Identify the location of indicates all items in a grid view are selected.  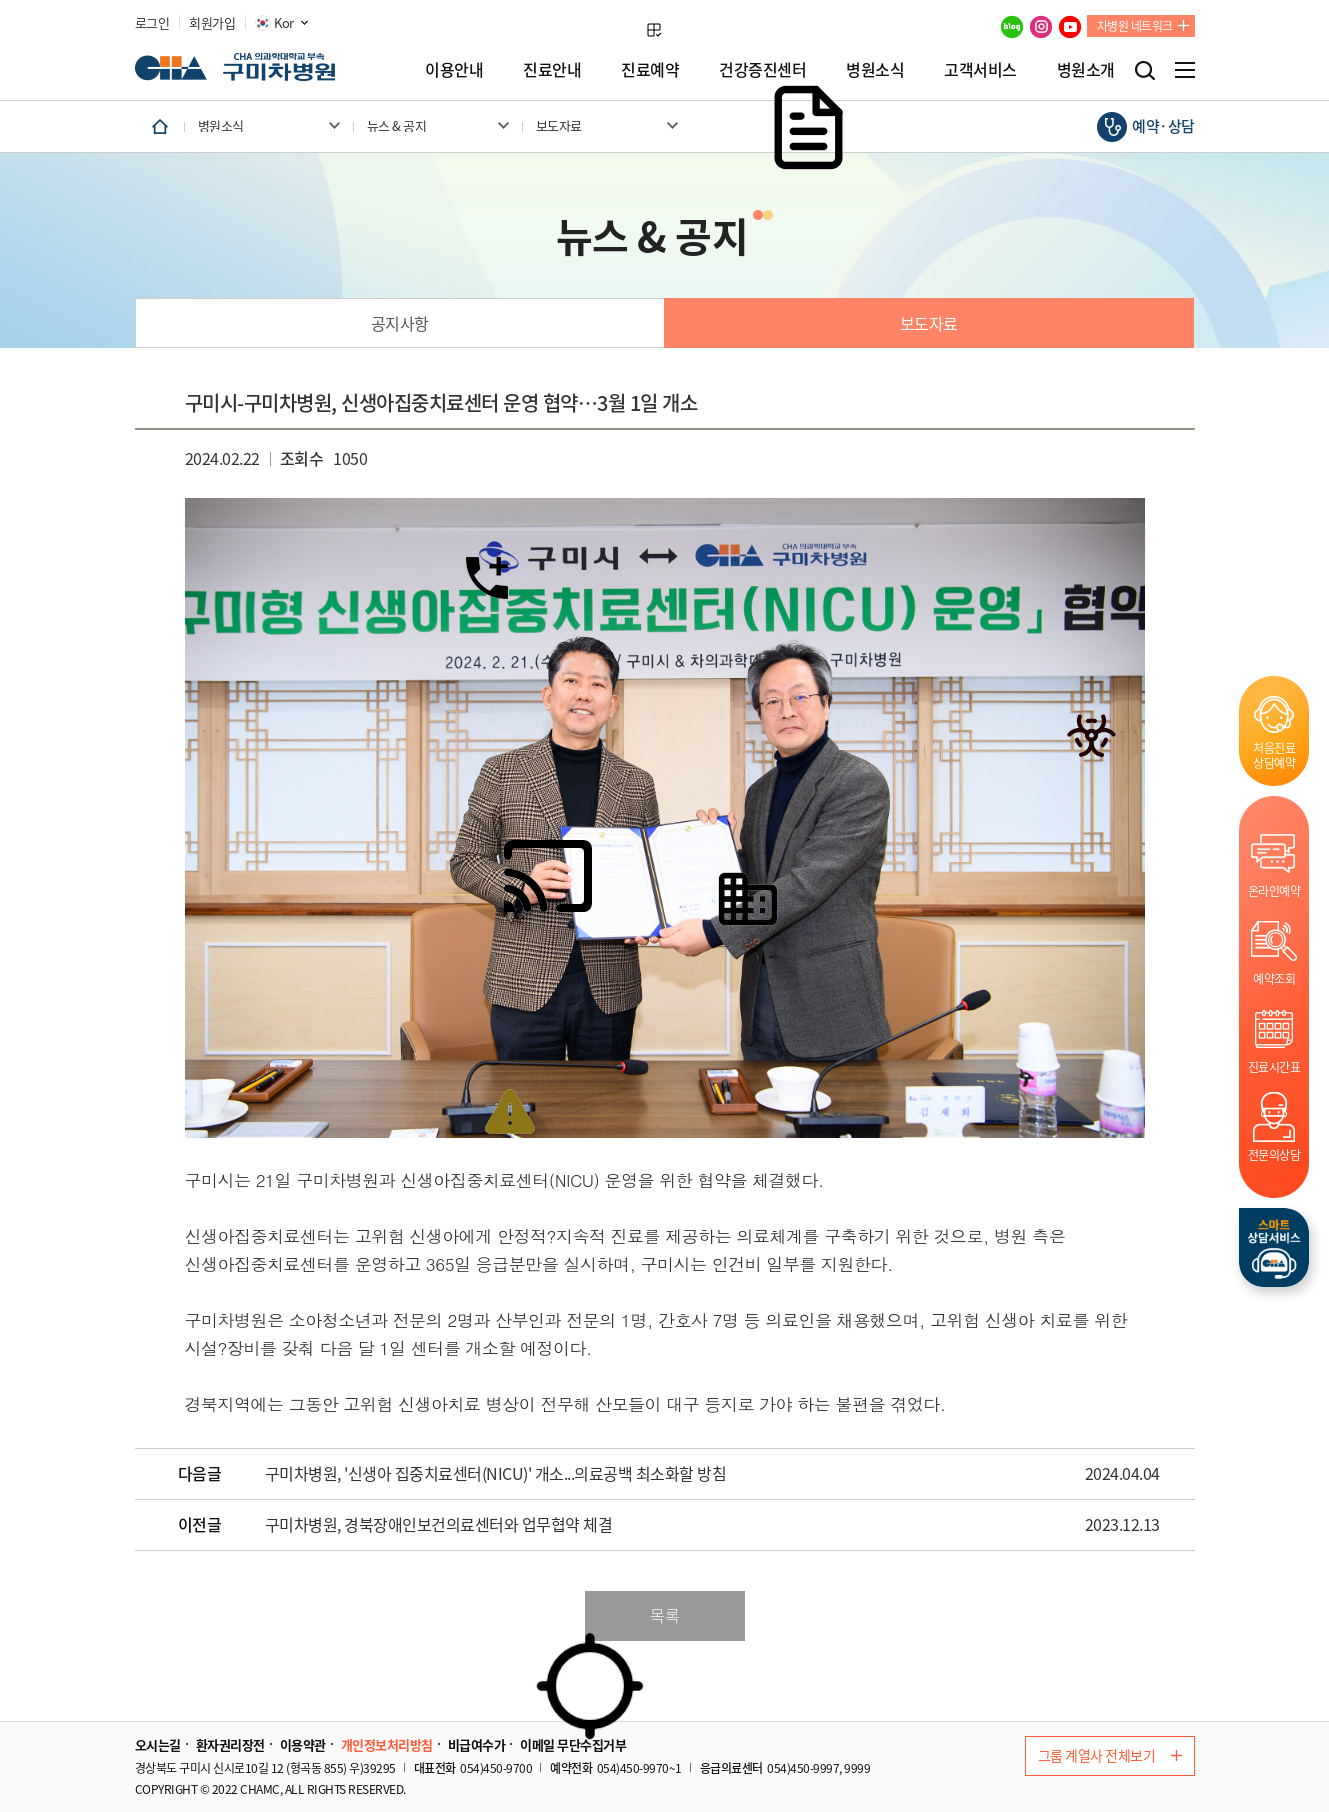
(654, 30).